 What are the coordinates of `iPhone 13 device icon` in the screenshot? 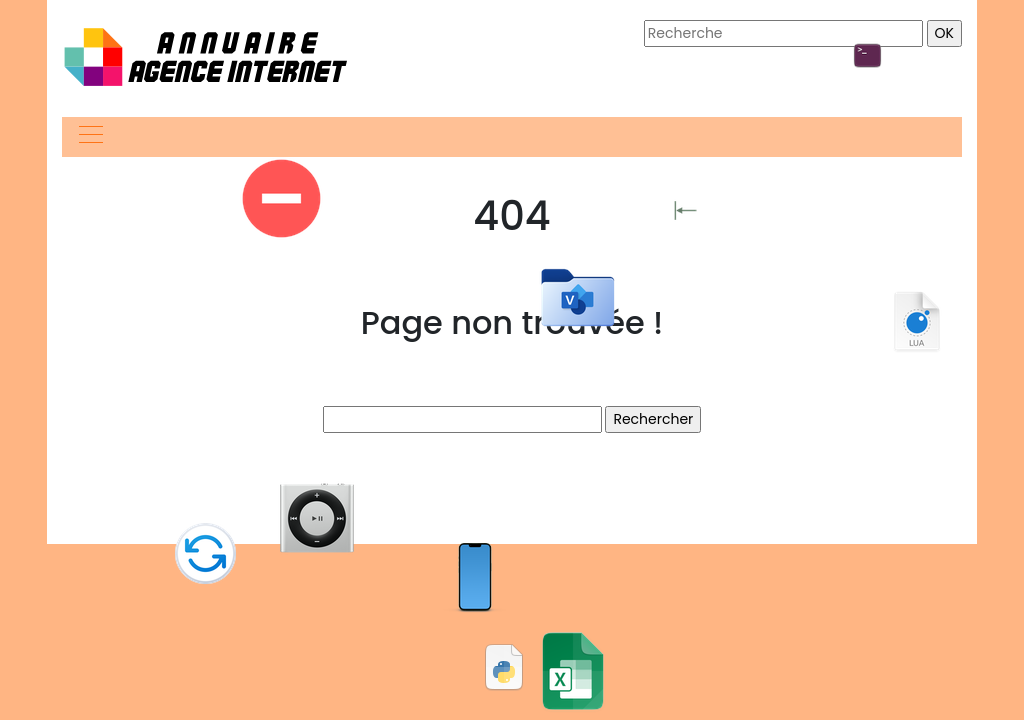 It's located at (475, 578).